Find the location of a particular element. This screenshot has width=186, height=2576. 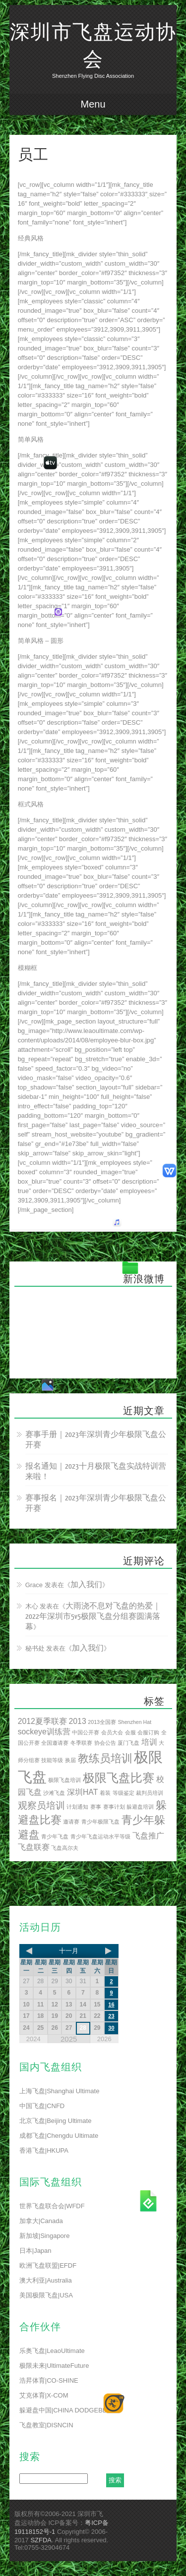

open stack app for organizing files or content is located at coordinates (58, 612).